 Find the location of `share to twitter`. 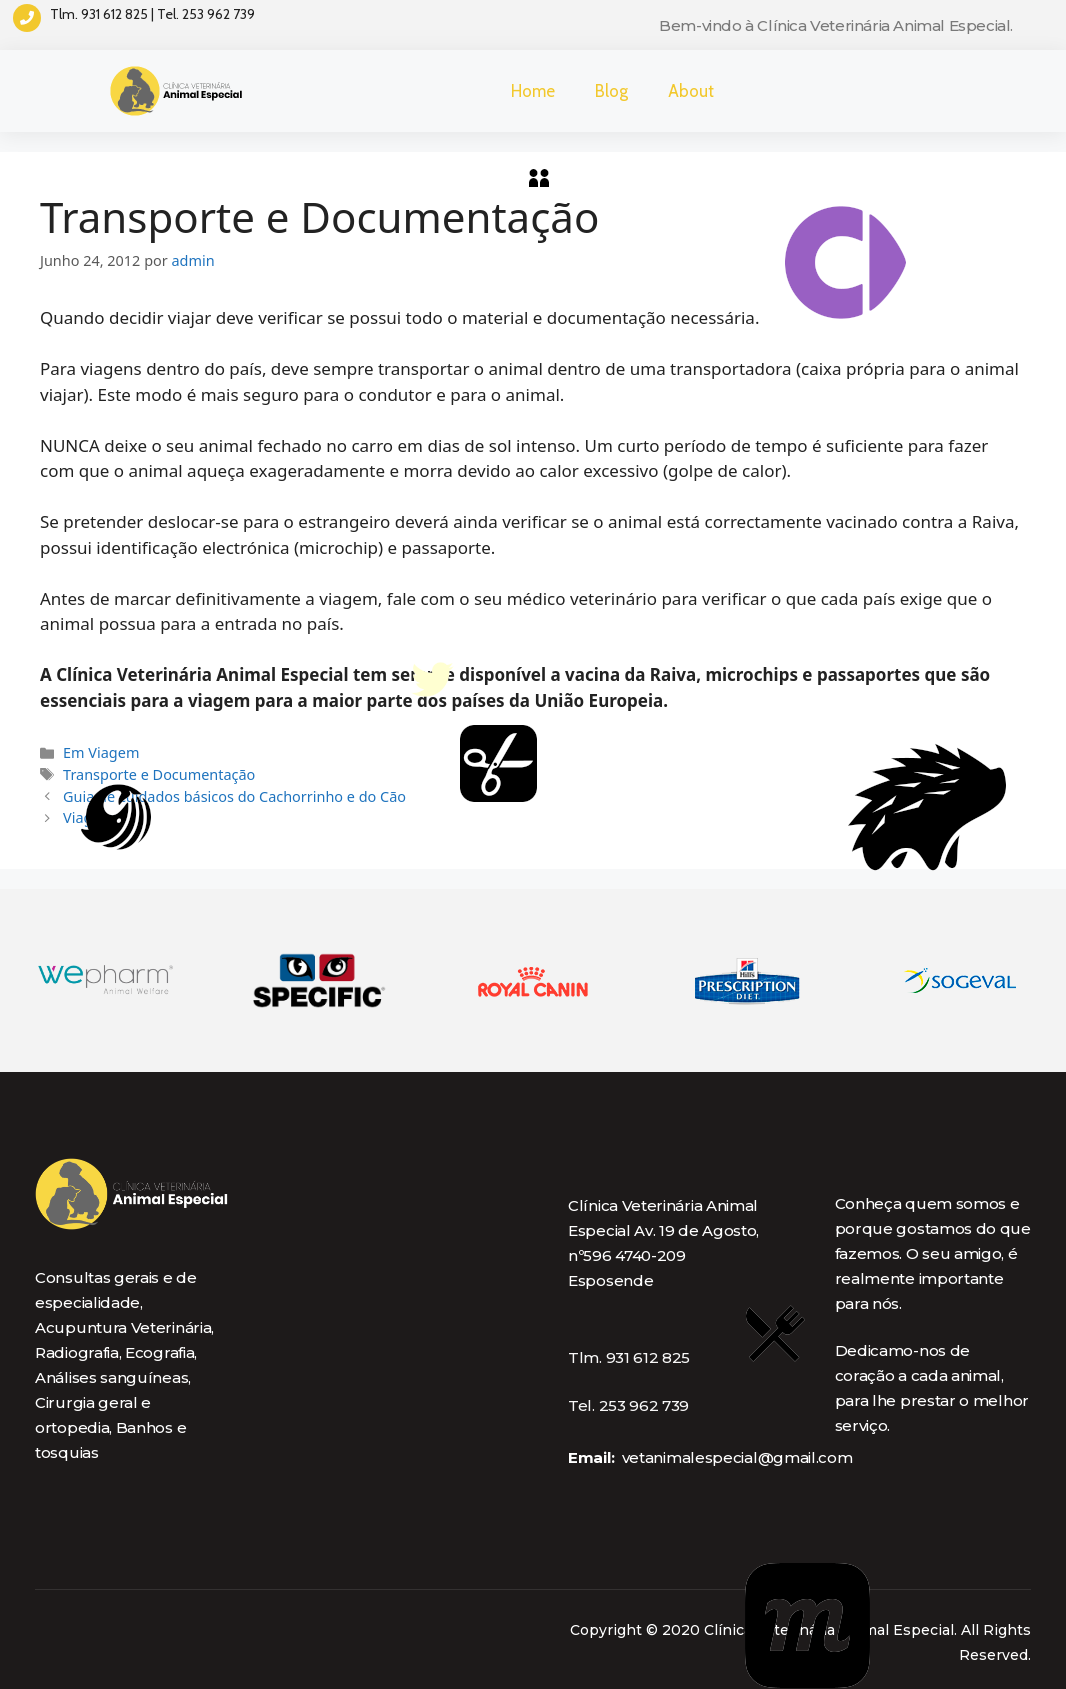

share to twitter is located at coordinates (432, 679).